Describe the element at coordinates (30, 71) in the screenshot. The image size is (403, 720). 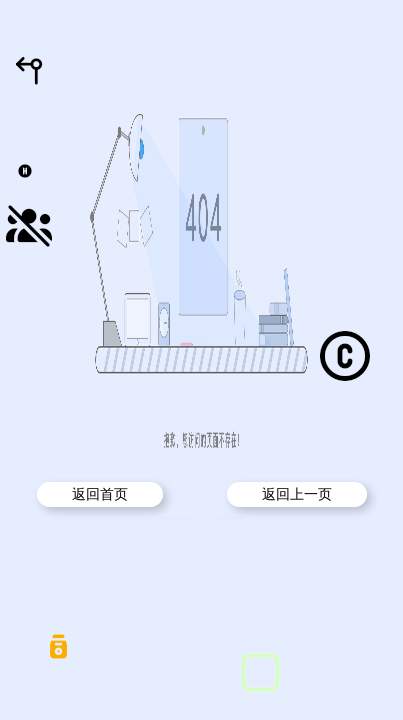
I see `take the left exit at the roundabout` at that location.